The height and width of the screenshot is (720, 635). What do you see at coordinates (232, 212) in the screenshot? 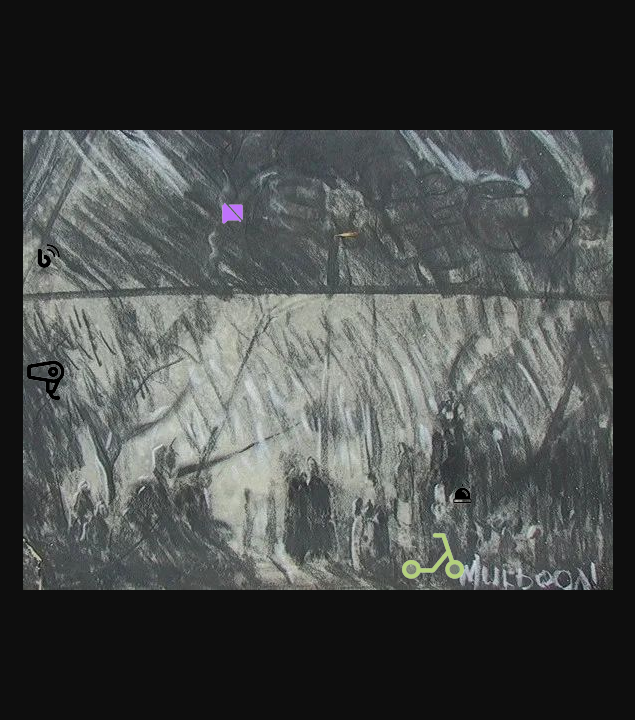
I see `mute or disable chat notifications` at bounding box center [232, 212].